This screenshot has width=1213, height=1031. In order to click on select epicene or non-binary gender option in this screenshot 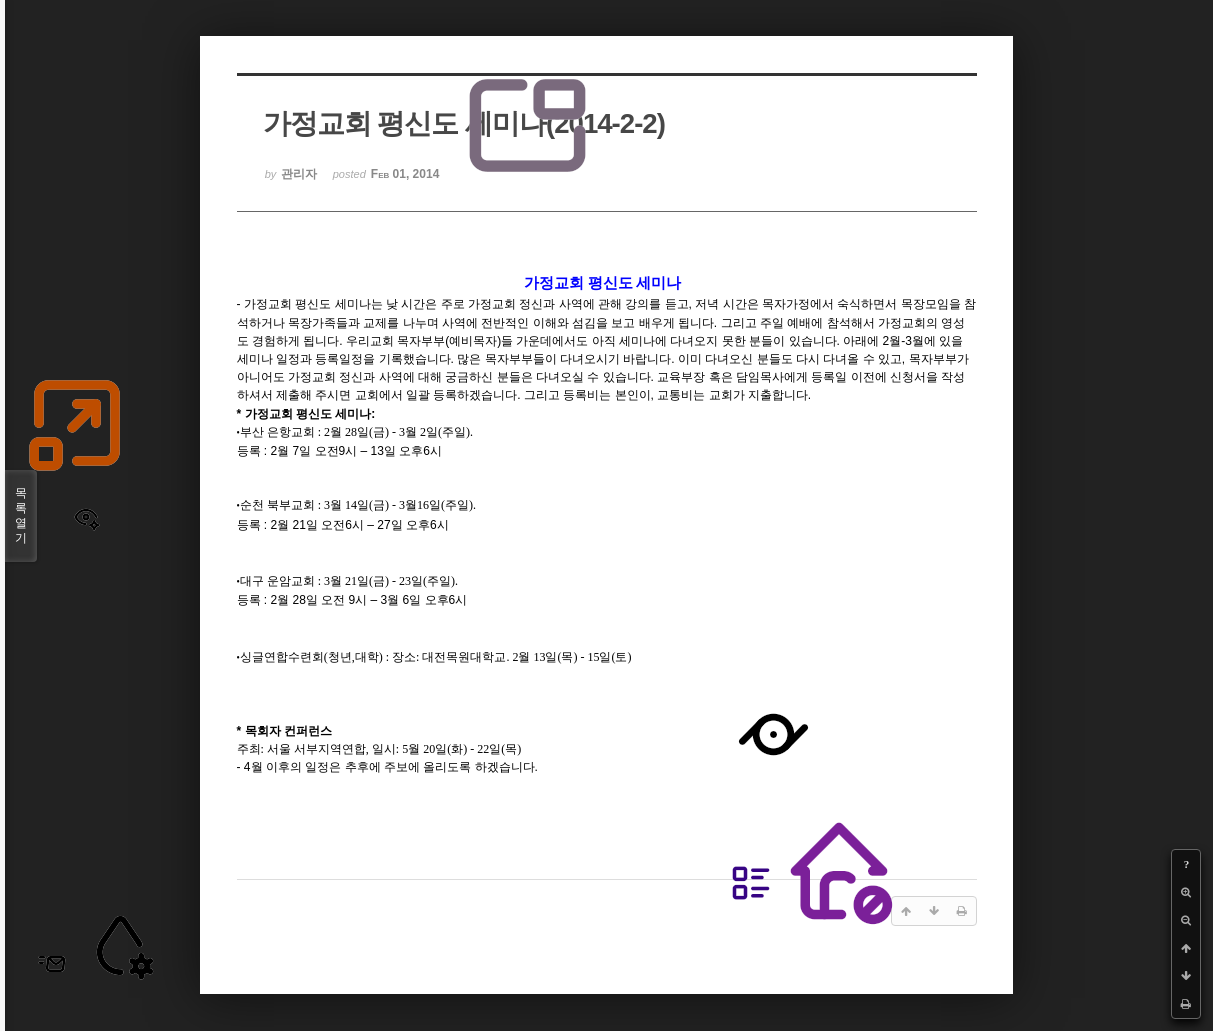, I will do `click(773, 734)`.